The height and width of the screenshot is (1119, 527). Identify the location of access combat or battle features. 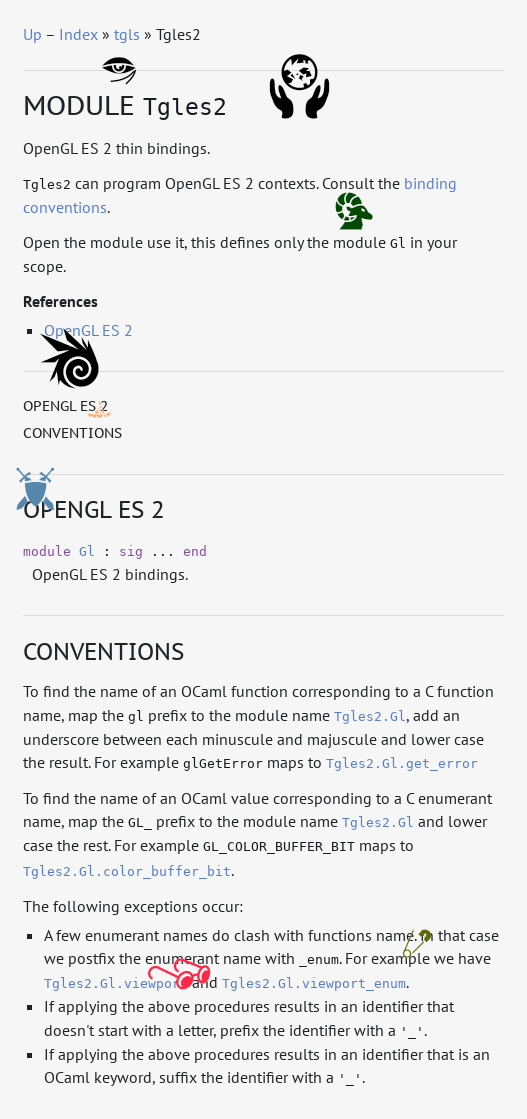
(35, 489).